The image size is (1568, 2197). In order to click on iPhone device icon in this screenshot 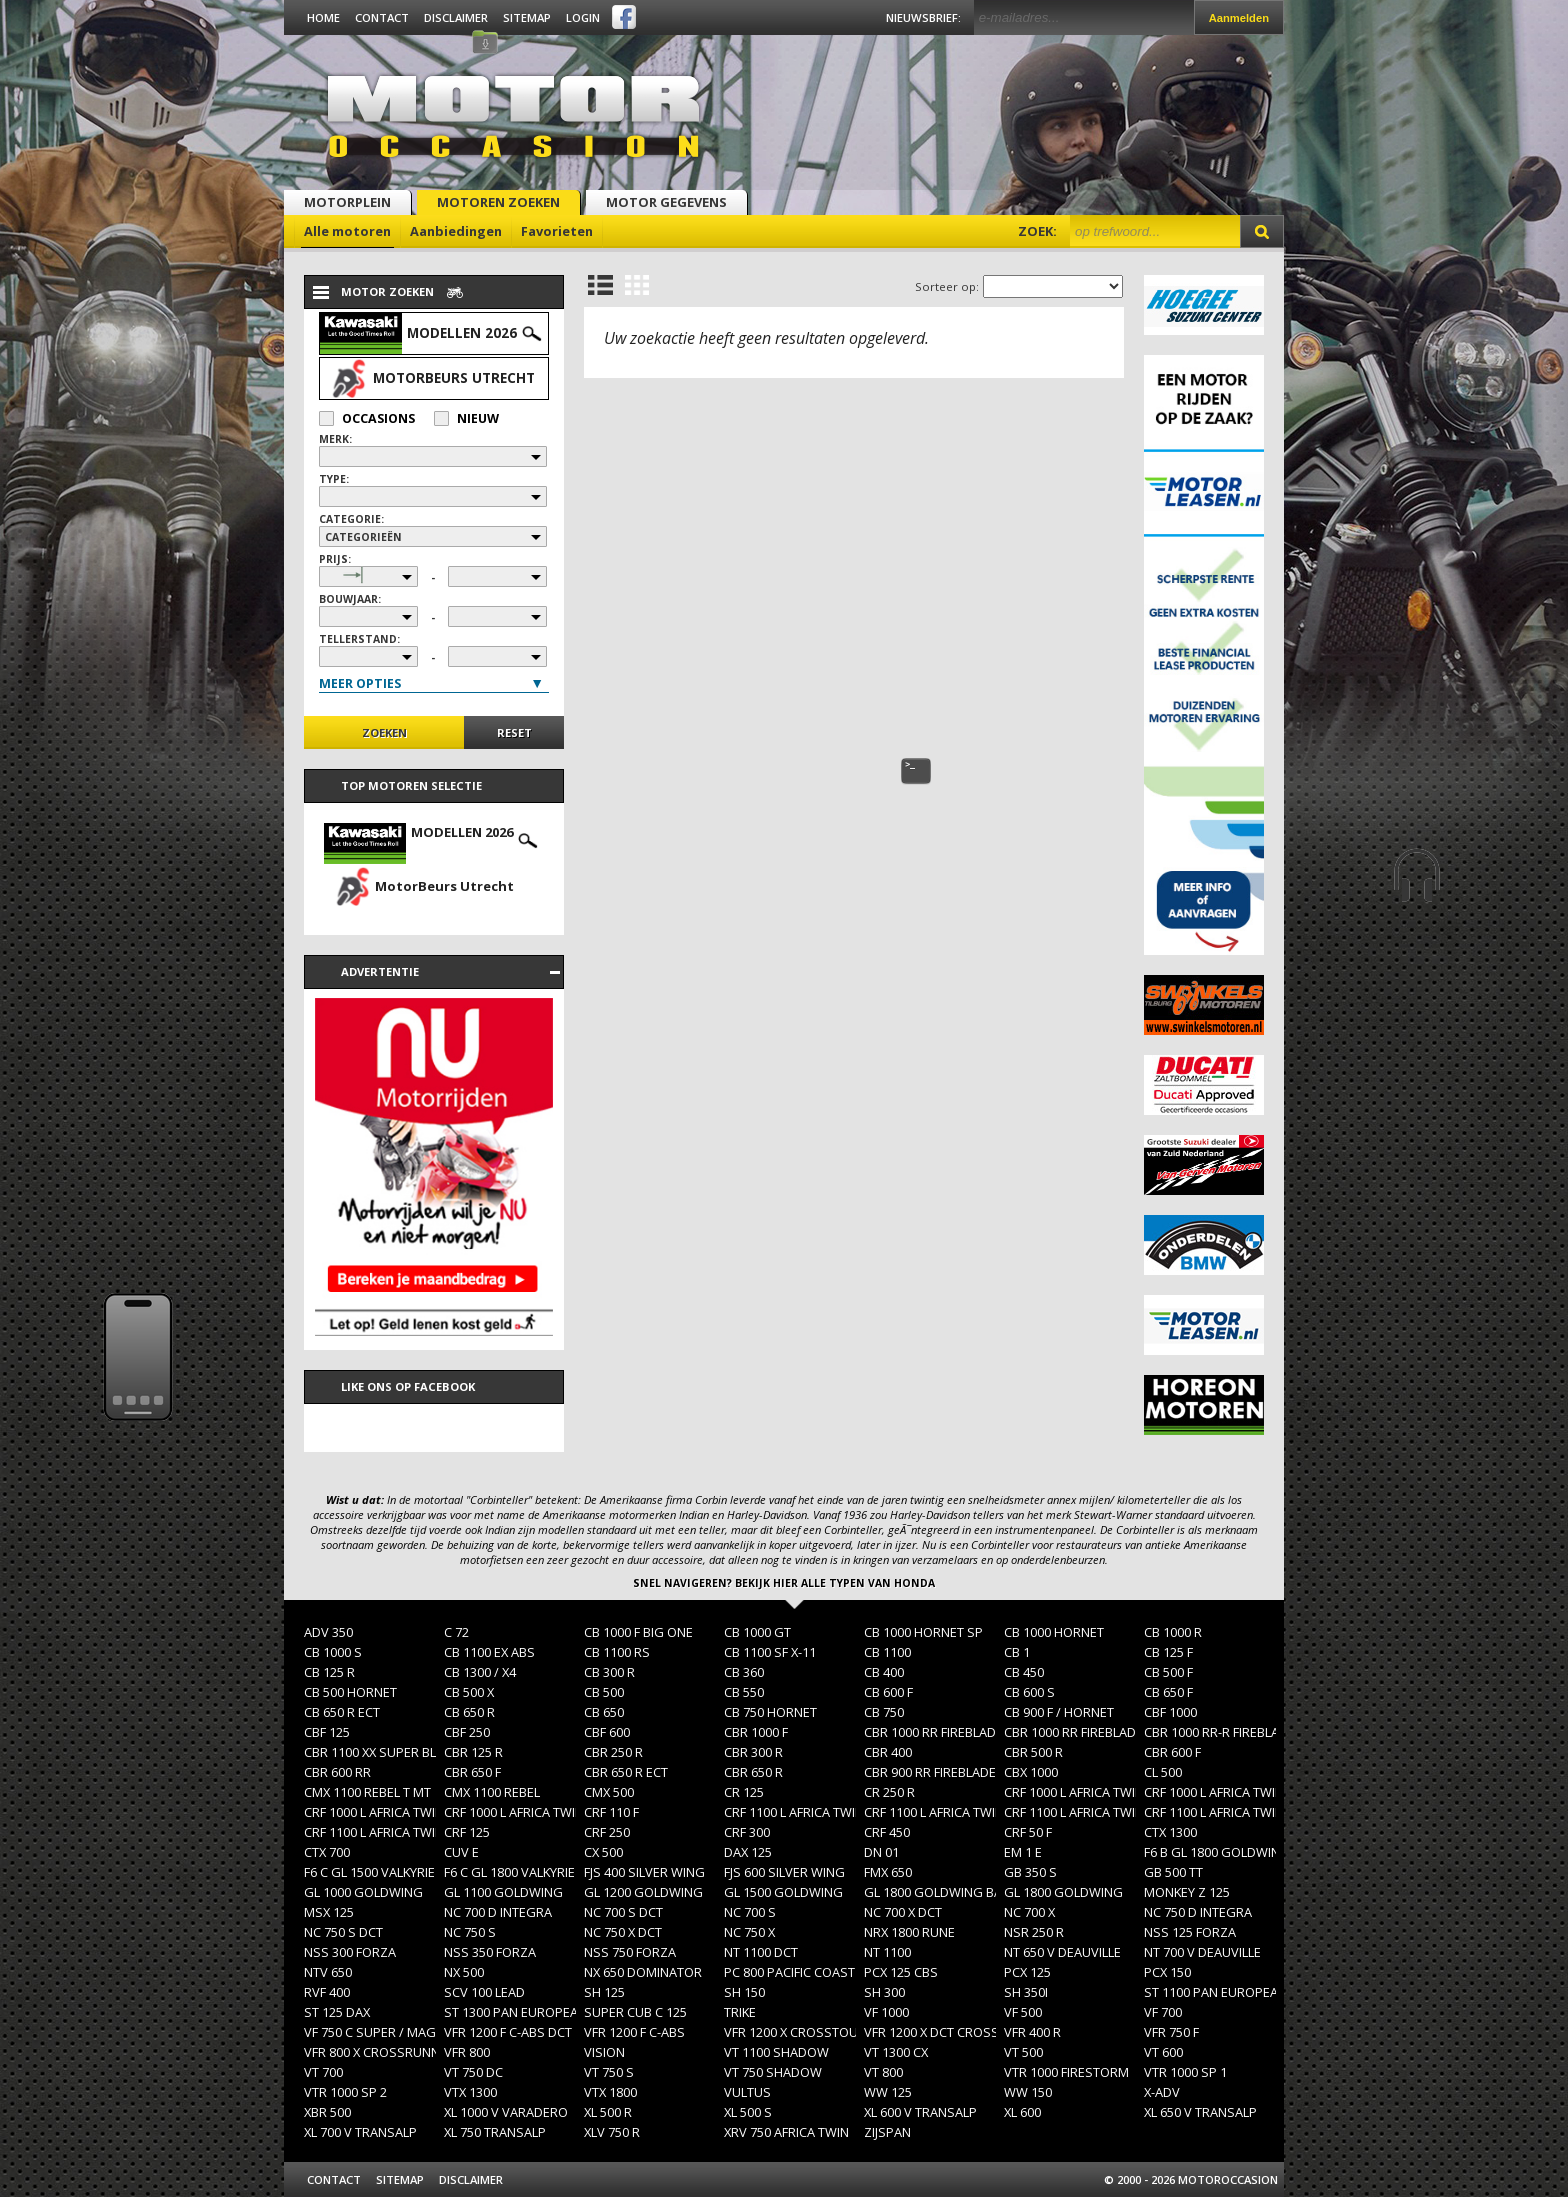, I will do `click(138, 1357)`.